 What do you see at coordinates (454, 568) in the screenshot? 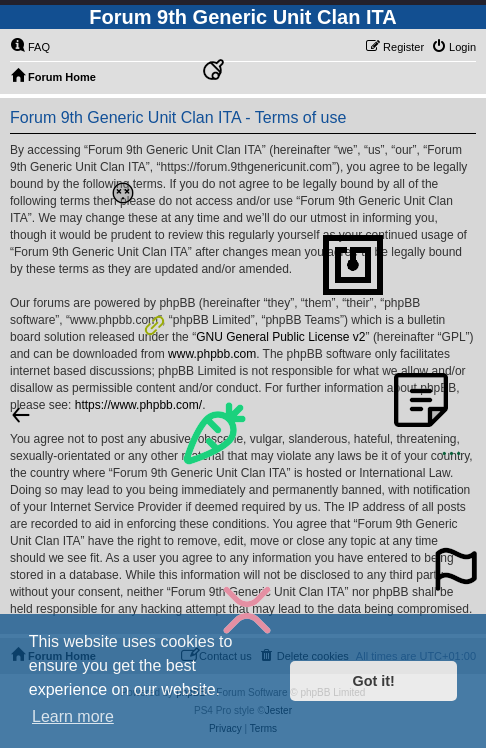
I see `flag or mark an item for follow-up` at bounding box center [454, 568].